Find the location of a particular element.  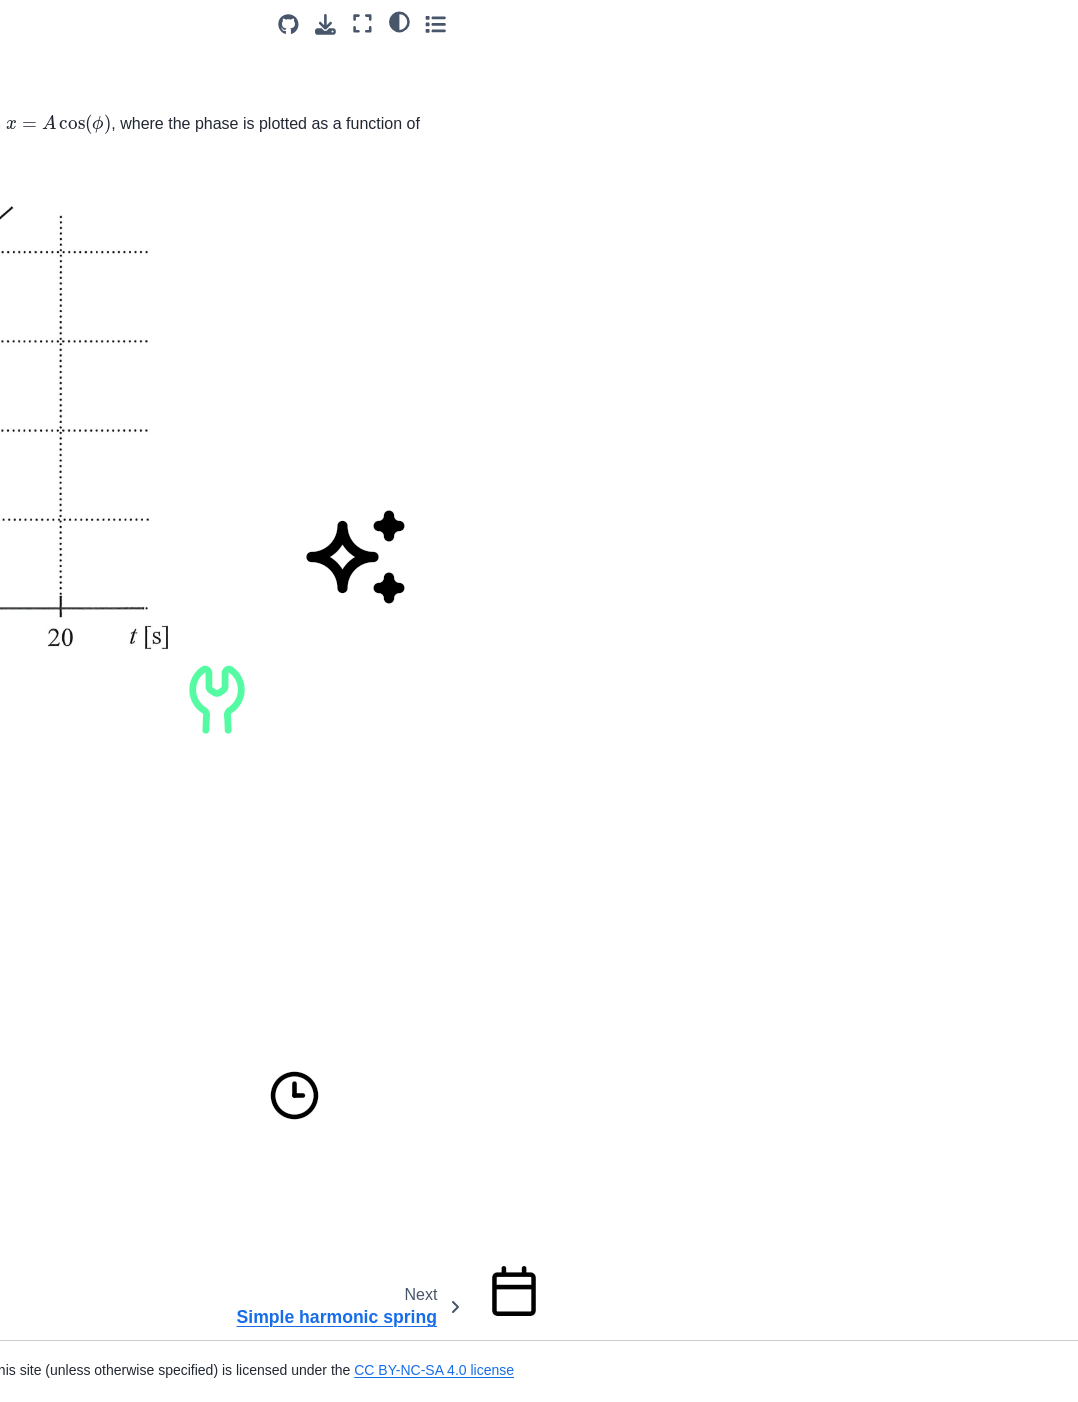

view current time is located at coordinates (294, 1095).